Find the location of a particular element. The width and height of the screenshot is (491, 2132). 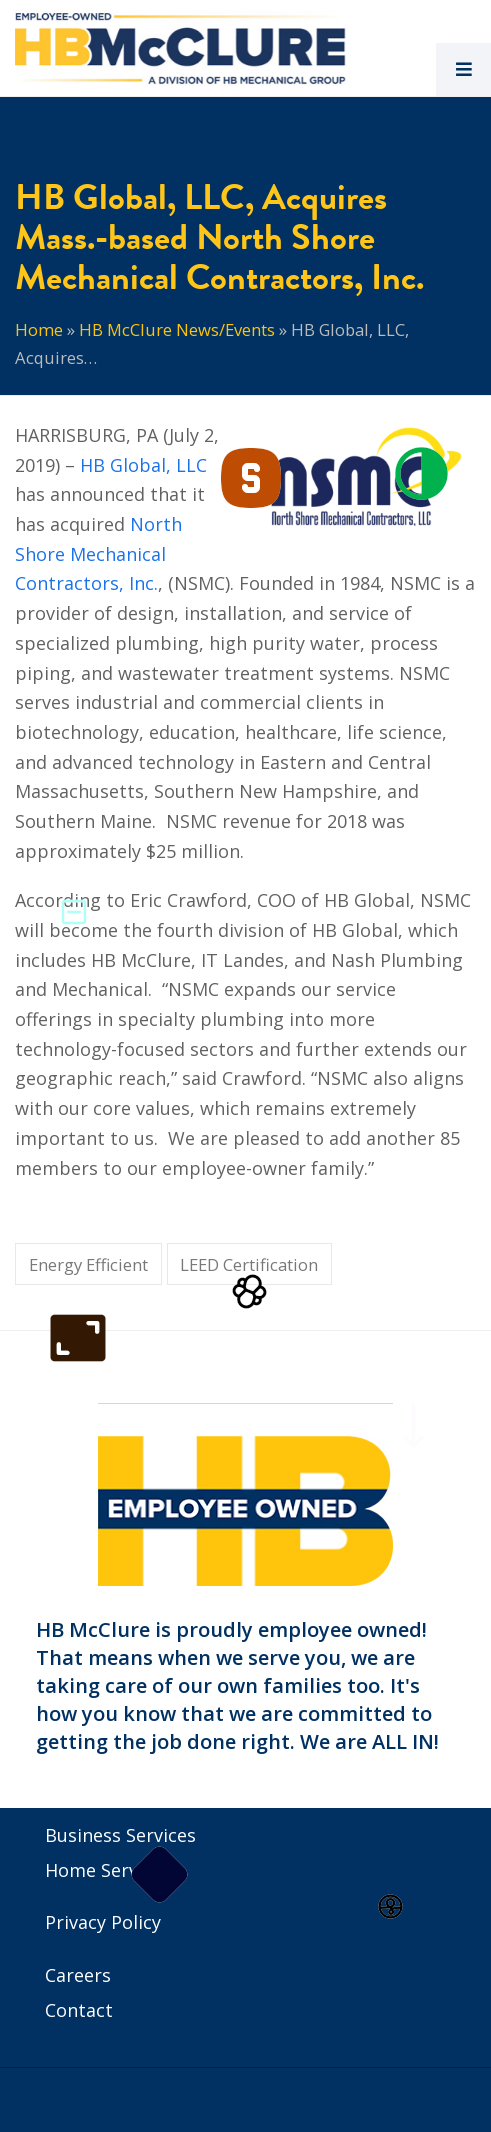

enter fullscreen mode is located at coordinates (78, 1338).